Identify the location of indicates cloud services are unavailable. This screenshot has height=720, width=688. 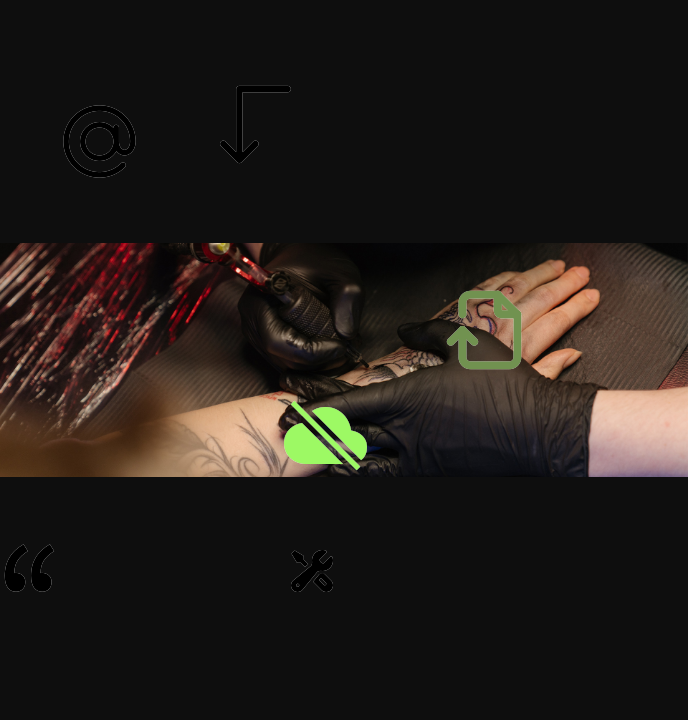
(325, 435).